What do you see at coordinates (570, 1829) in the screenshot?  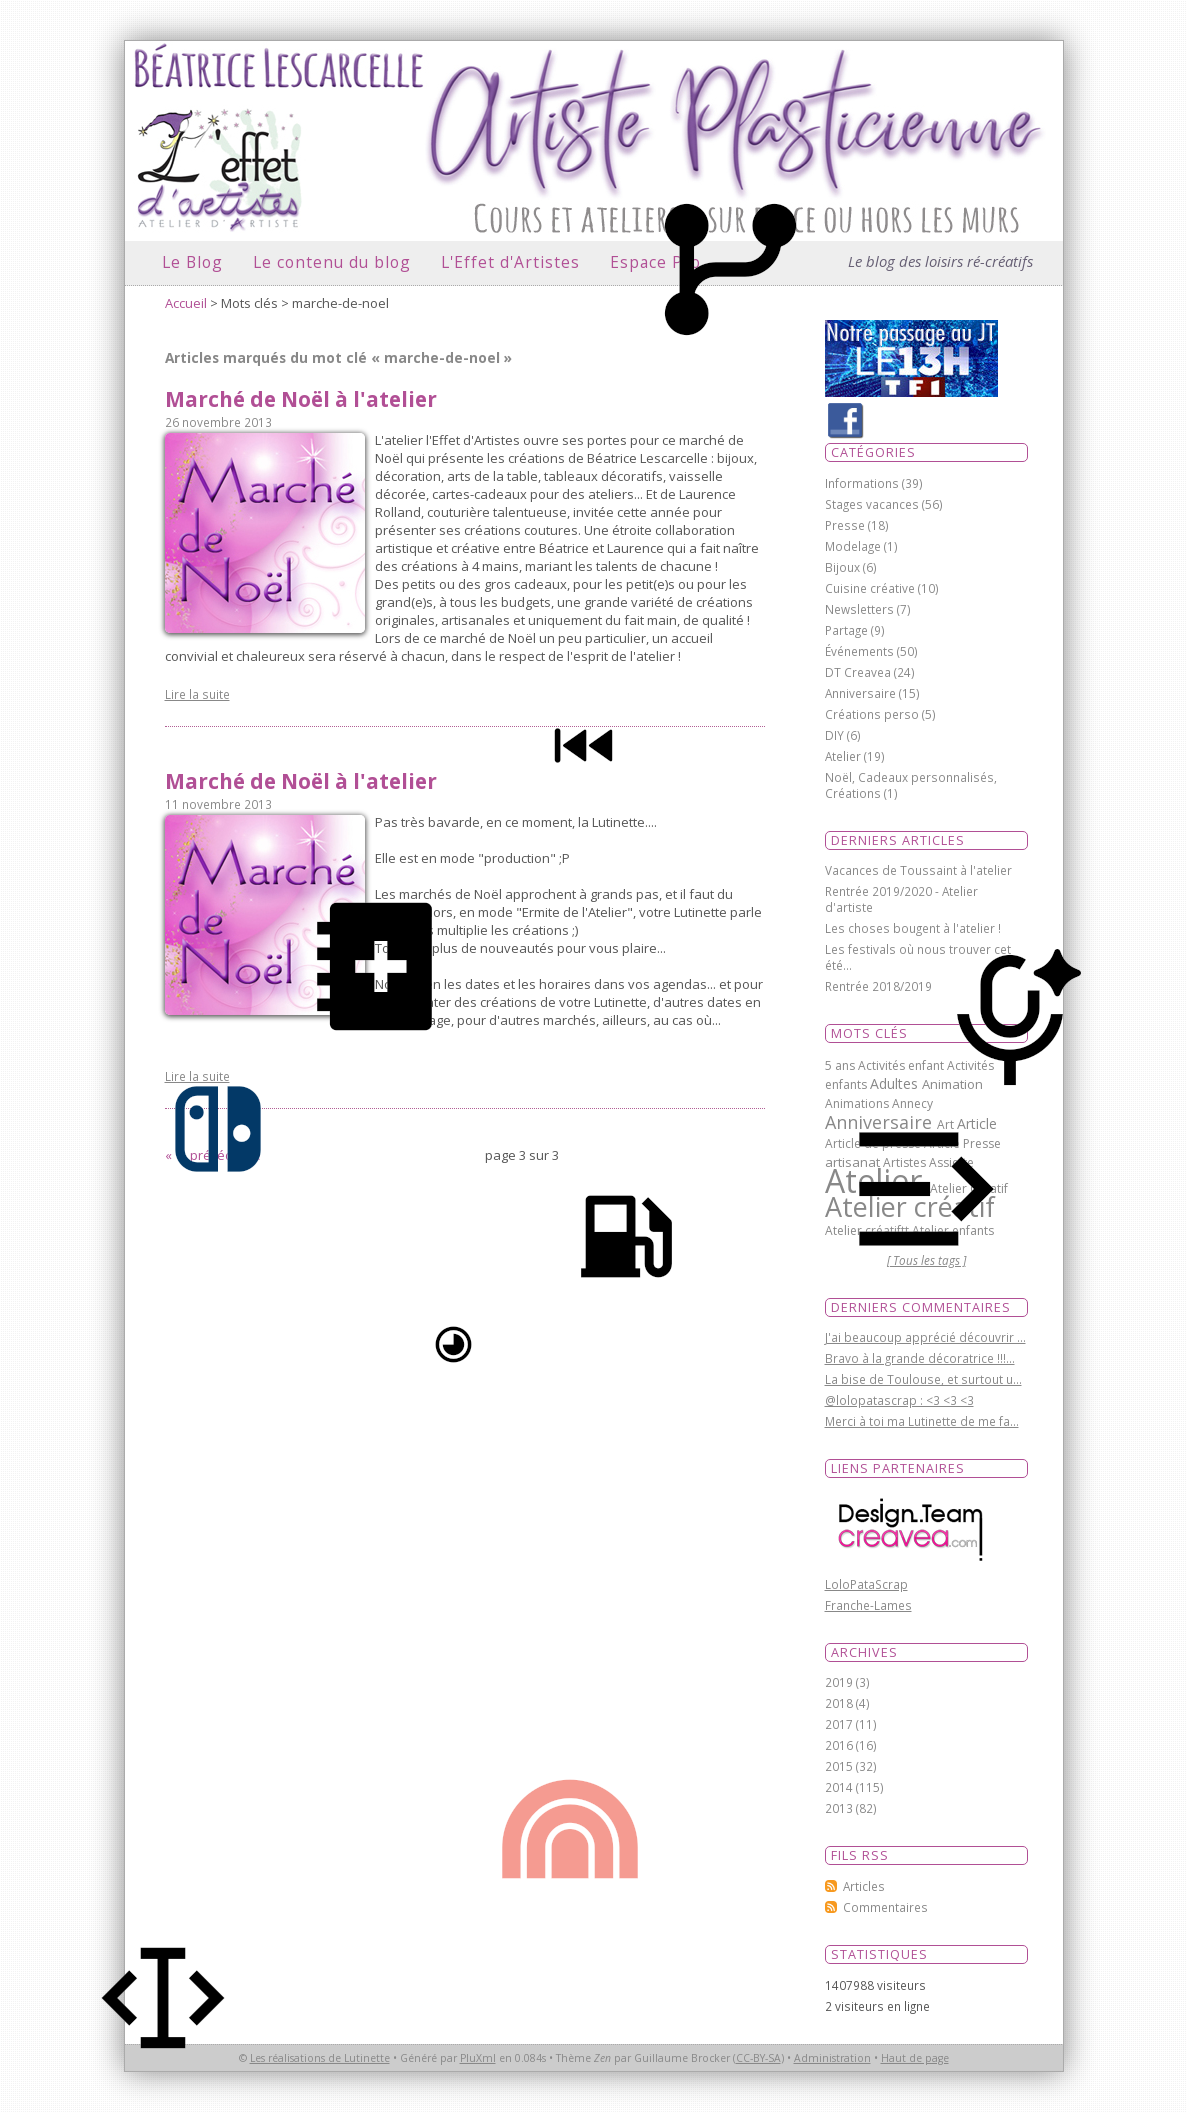 I see `view weather conditions with rainbow` at bounding box center [570, 1829].